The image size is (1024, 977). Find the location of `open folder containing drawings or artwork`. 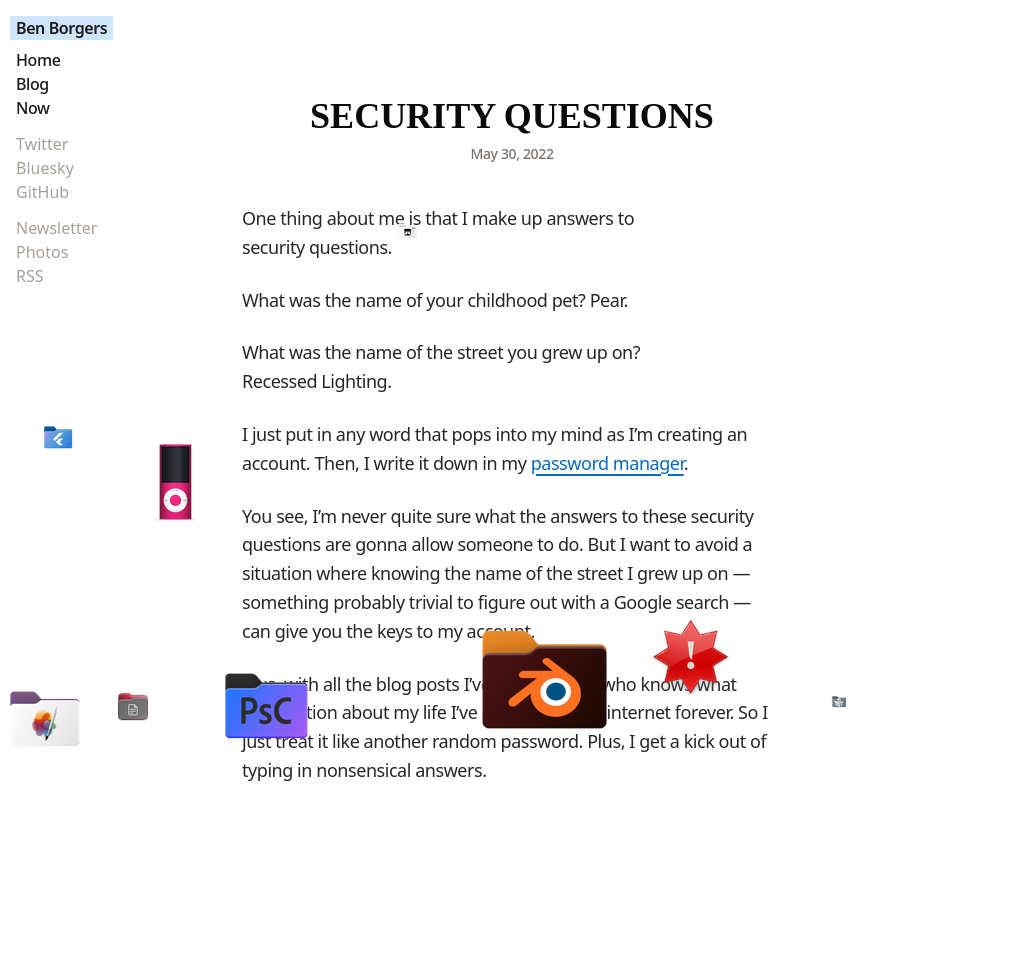

open folder containing drawings or artwork is located at coordinates (44, 720).